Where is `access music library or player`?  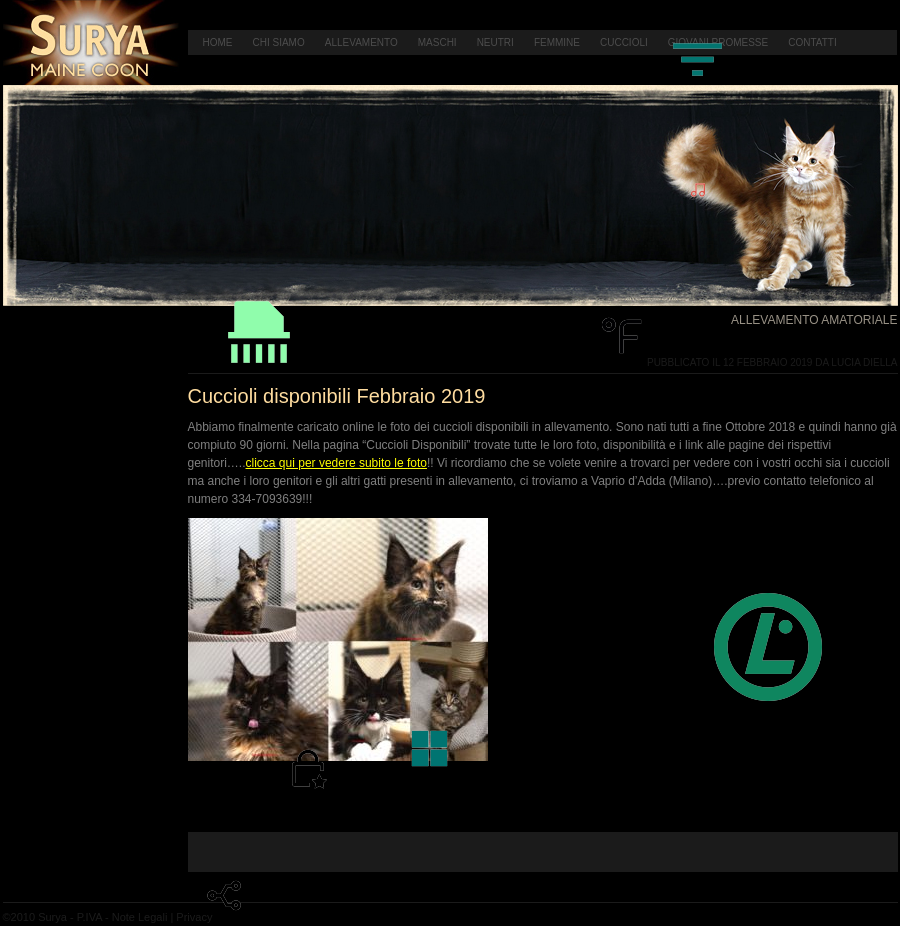
access music library or player is located at coordinates (699, 190).